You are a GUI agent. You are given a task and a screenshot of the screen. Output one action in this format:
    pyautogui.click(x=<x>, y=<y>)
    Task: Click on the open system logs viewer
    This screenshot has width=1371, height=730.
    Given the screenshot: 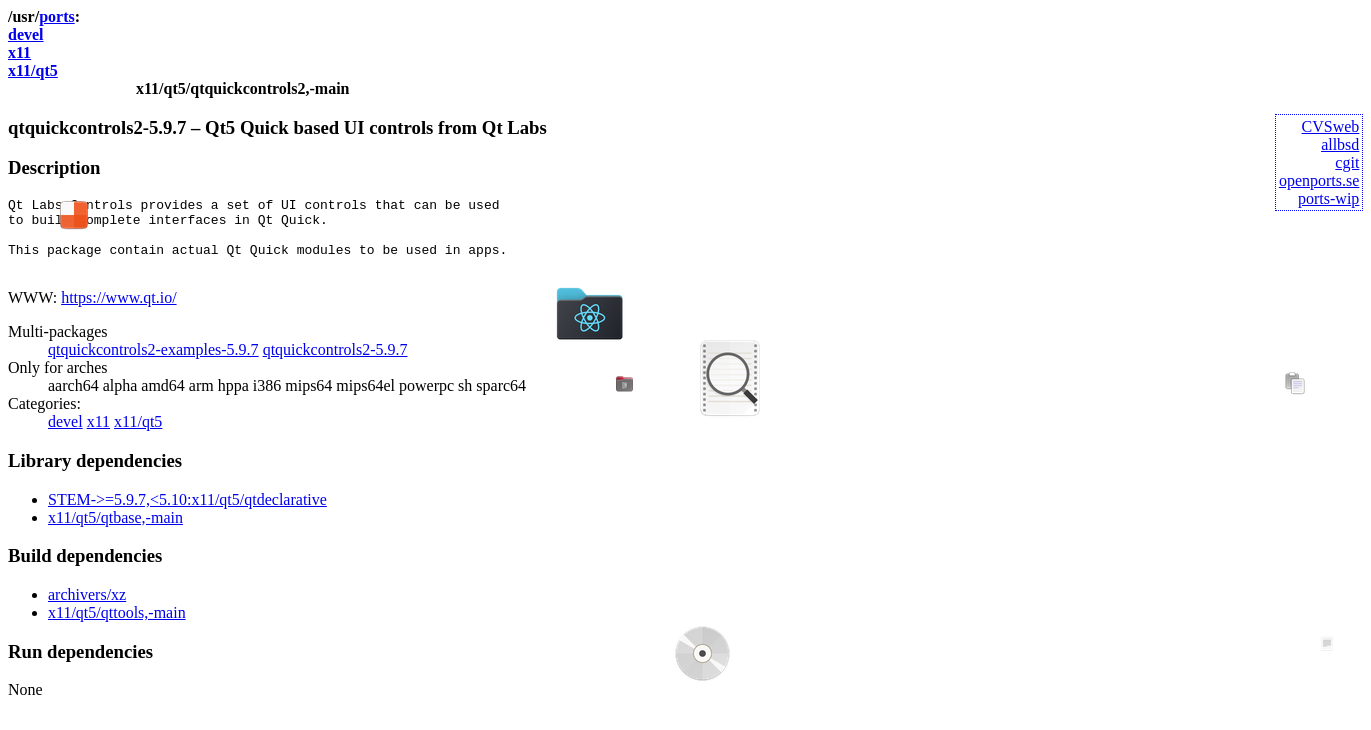 What is the action you would take?
    pyautogui.click(x=730, y=378)
    